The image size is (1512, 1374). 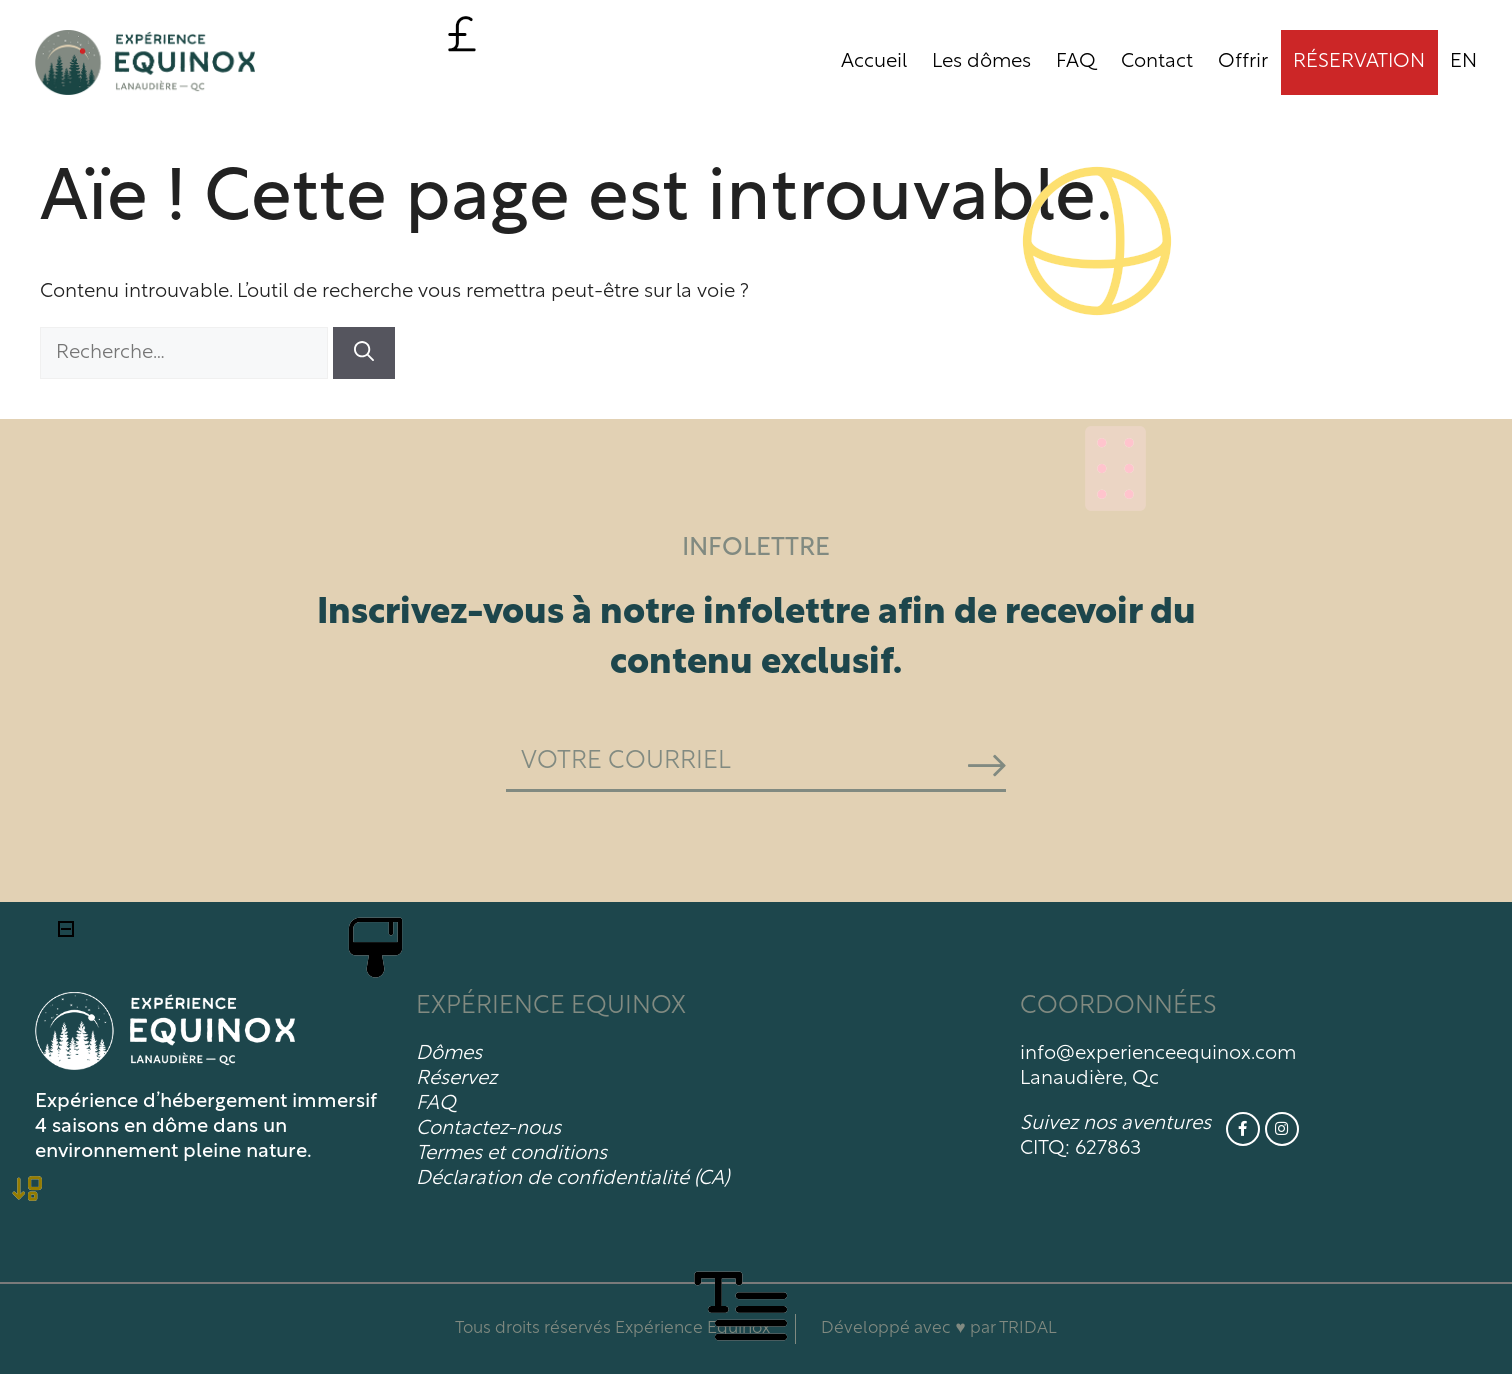 What do you see at coordinates (375, 946) in the screenshot?
I see `access painting or drawing tools` at bounding box center [375, 946].